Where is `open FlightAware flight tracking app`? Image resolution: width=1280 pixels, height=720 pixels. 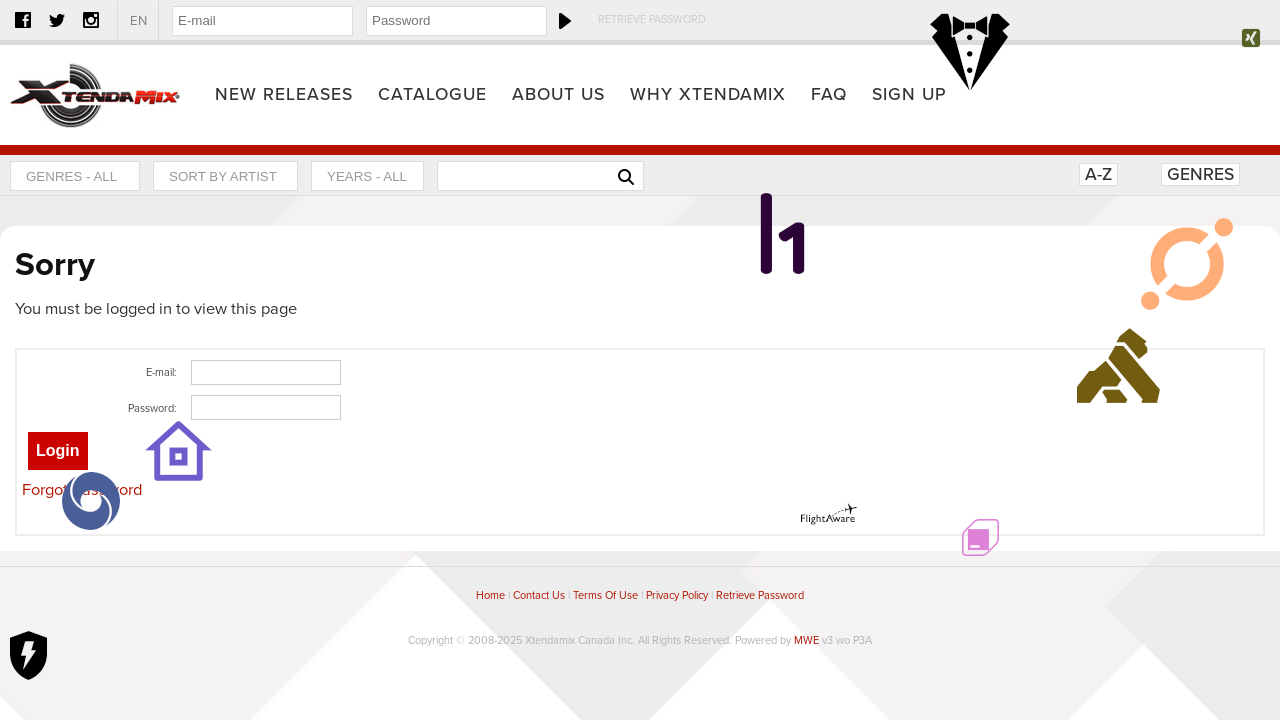
open FlightAware flight tracking app is located at coordinates (829, 514).